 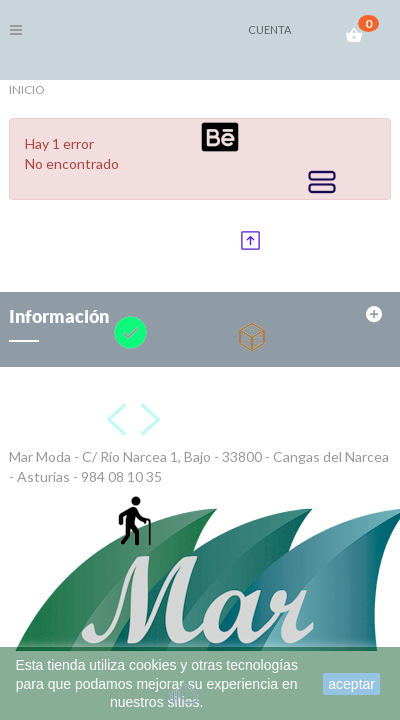 What do you see at coordinates (132, 520) in the screenshot?
I see `accessibility options for elderly users` at bounding box center [132, 520].